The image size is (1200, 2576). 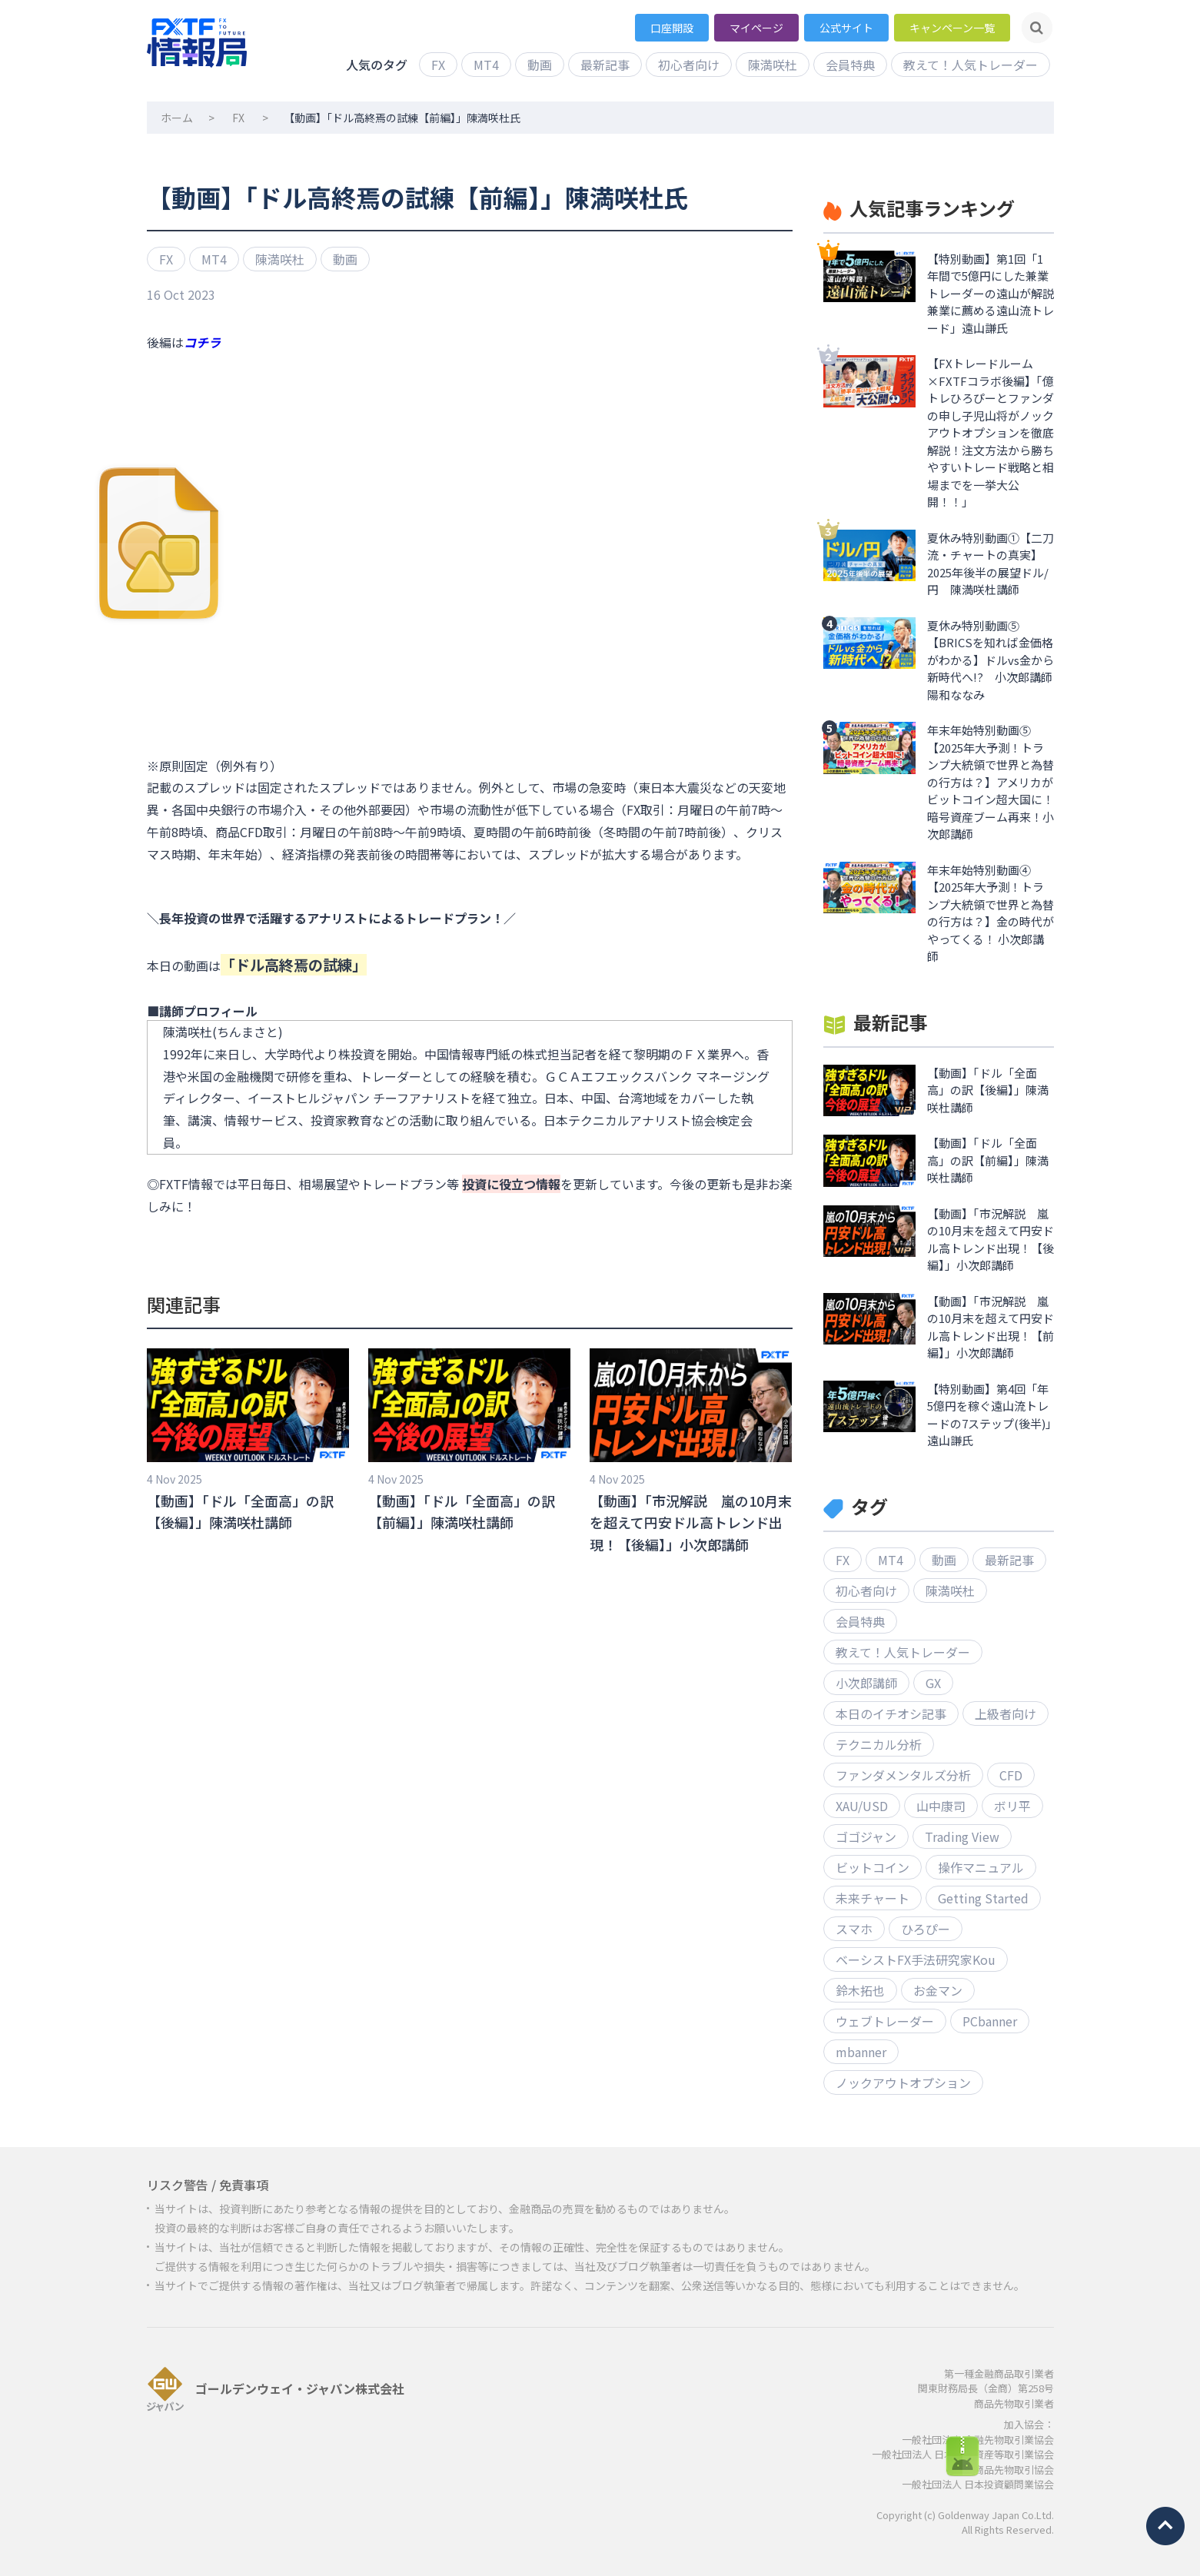 I want to click on open an opendocument graphics template file, so click(x=158, y=543).